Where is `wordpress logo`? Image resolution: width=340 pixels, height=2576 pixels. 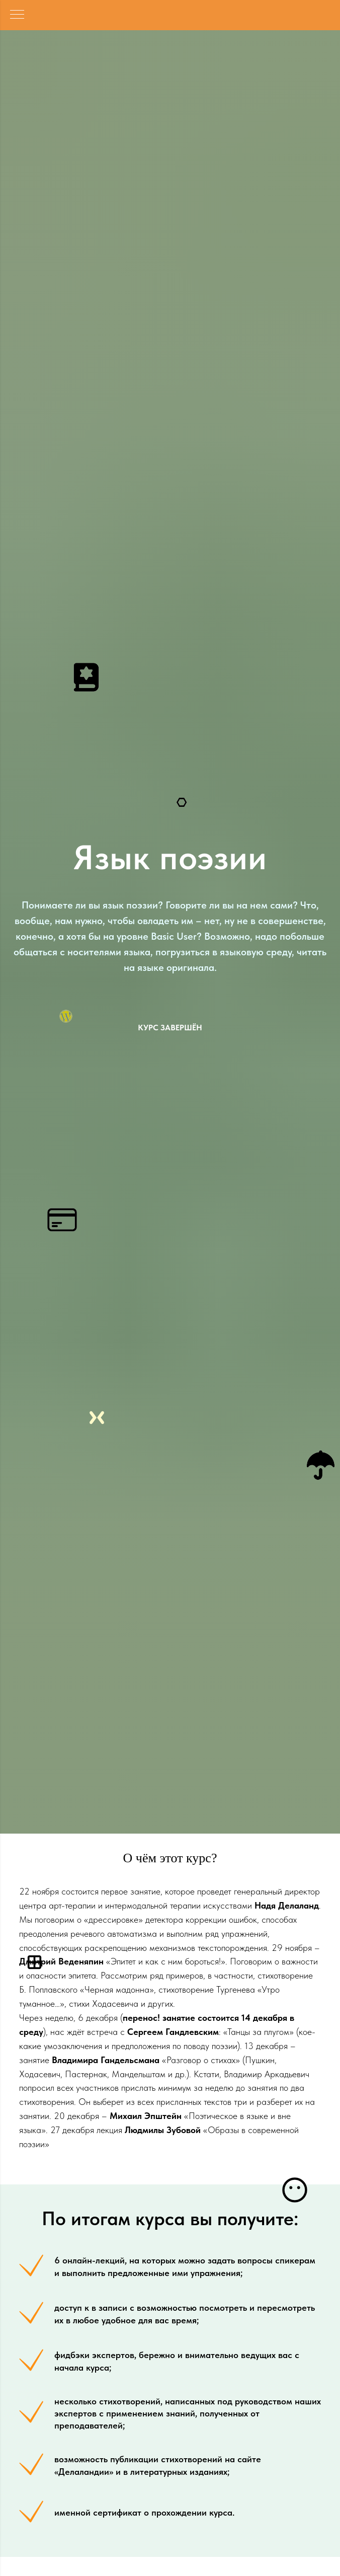 wordpress logo is located at coordinates (66, 1016).